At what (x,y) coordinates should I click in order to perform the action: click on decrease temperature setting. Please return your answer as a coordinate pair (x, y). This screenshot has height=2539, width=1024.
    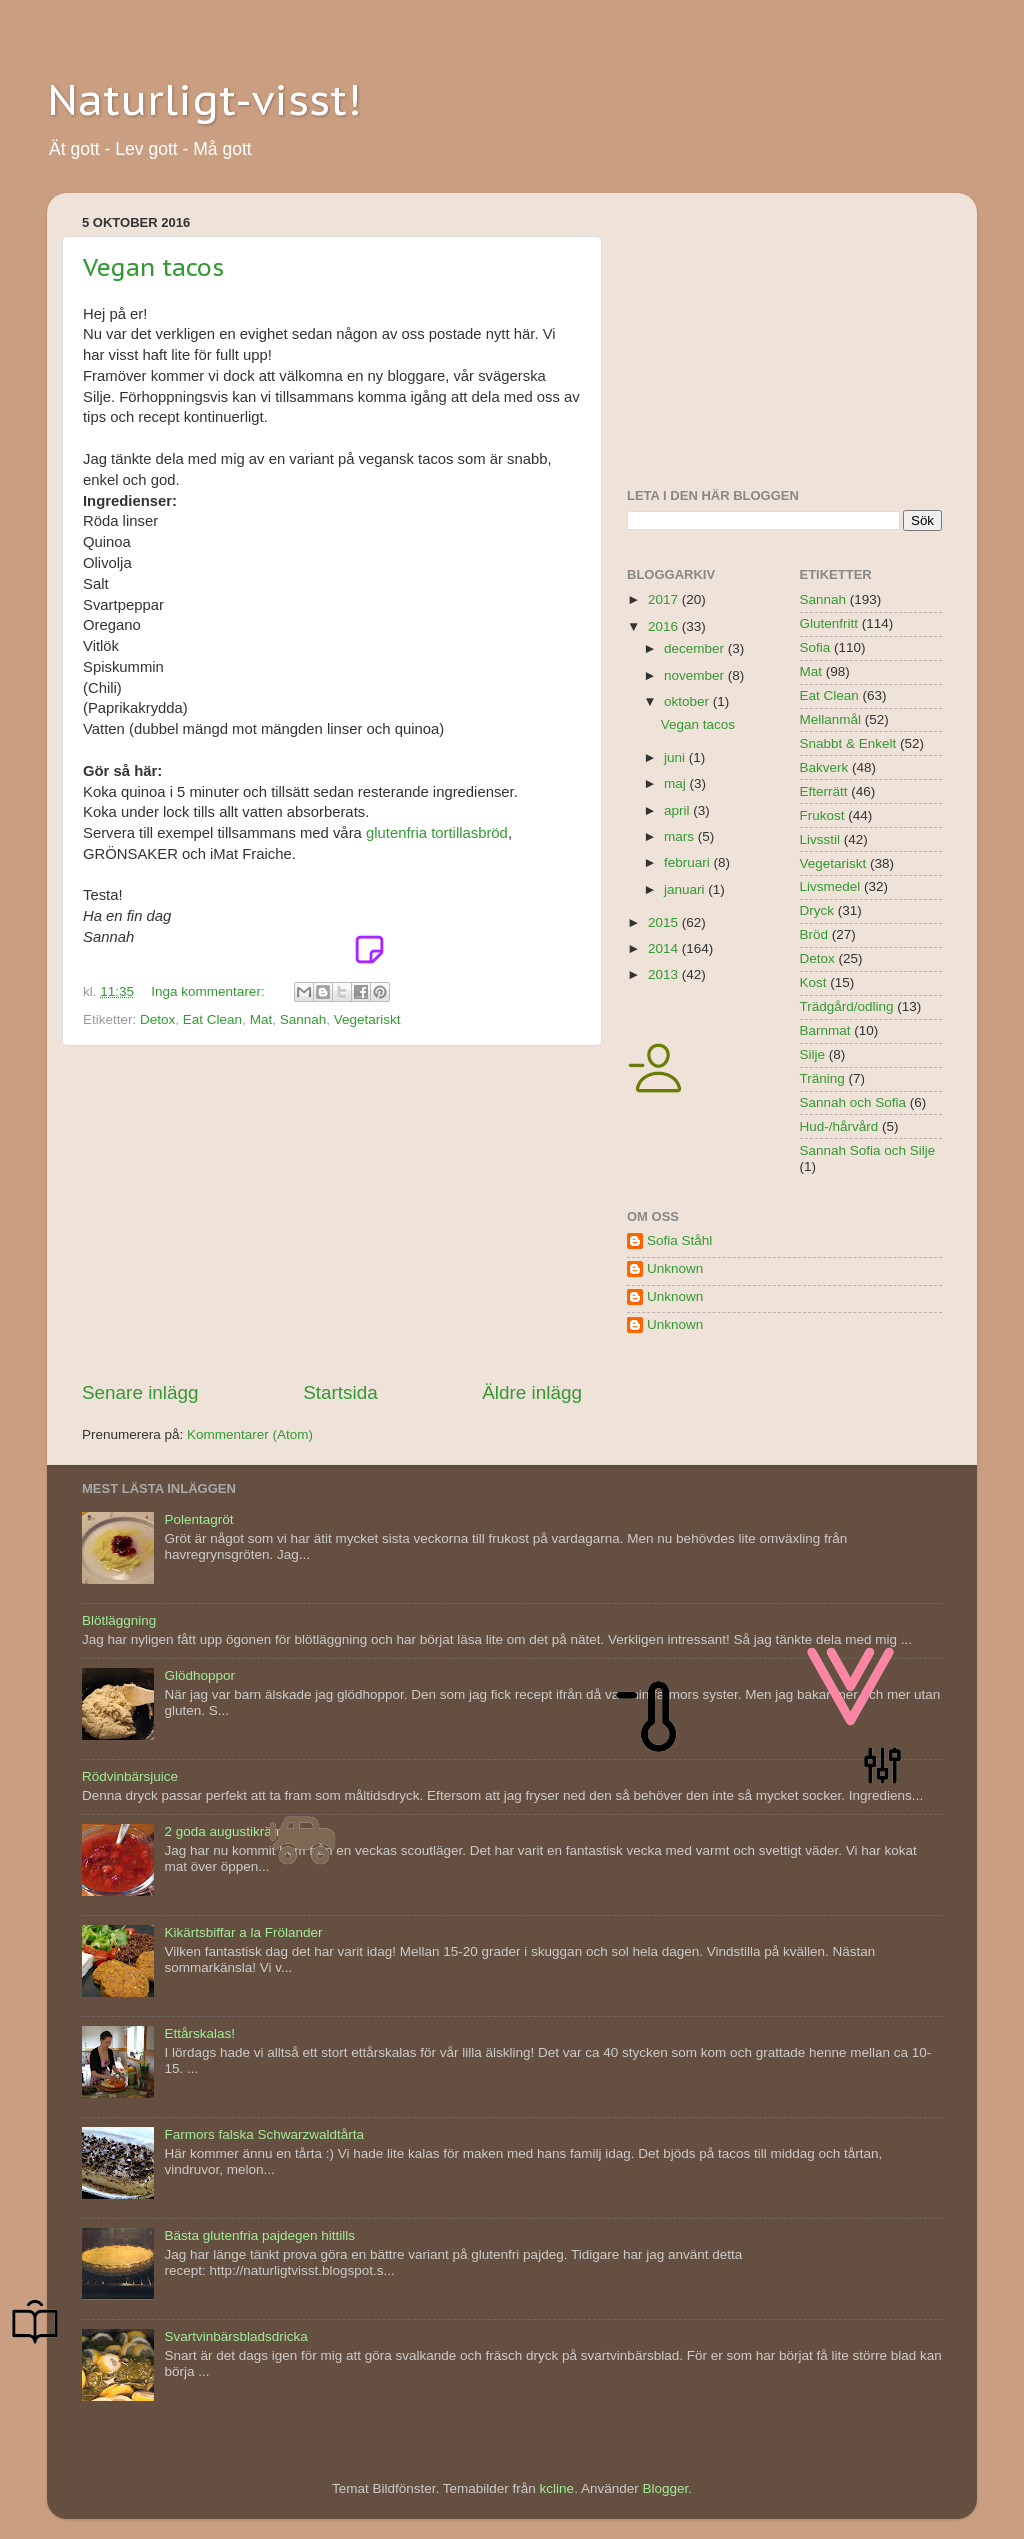
    Looking at the image, I should click on (651, 1716).